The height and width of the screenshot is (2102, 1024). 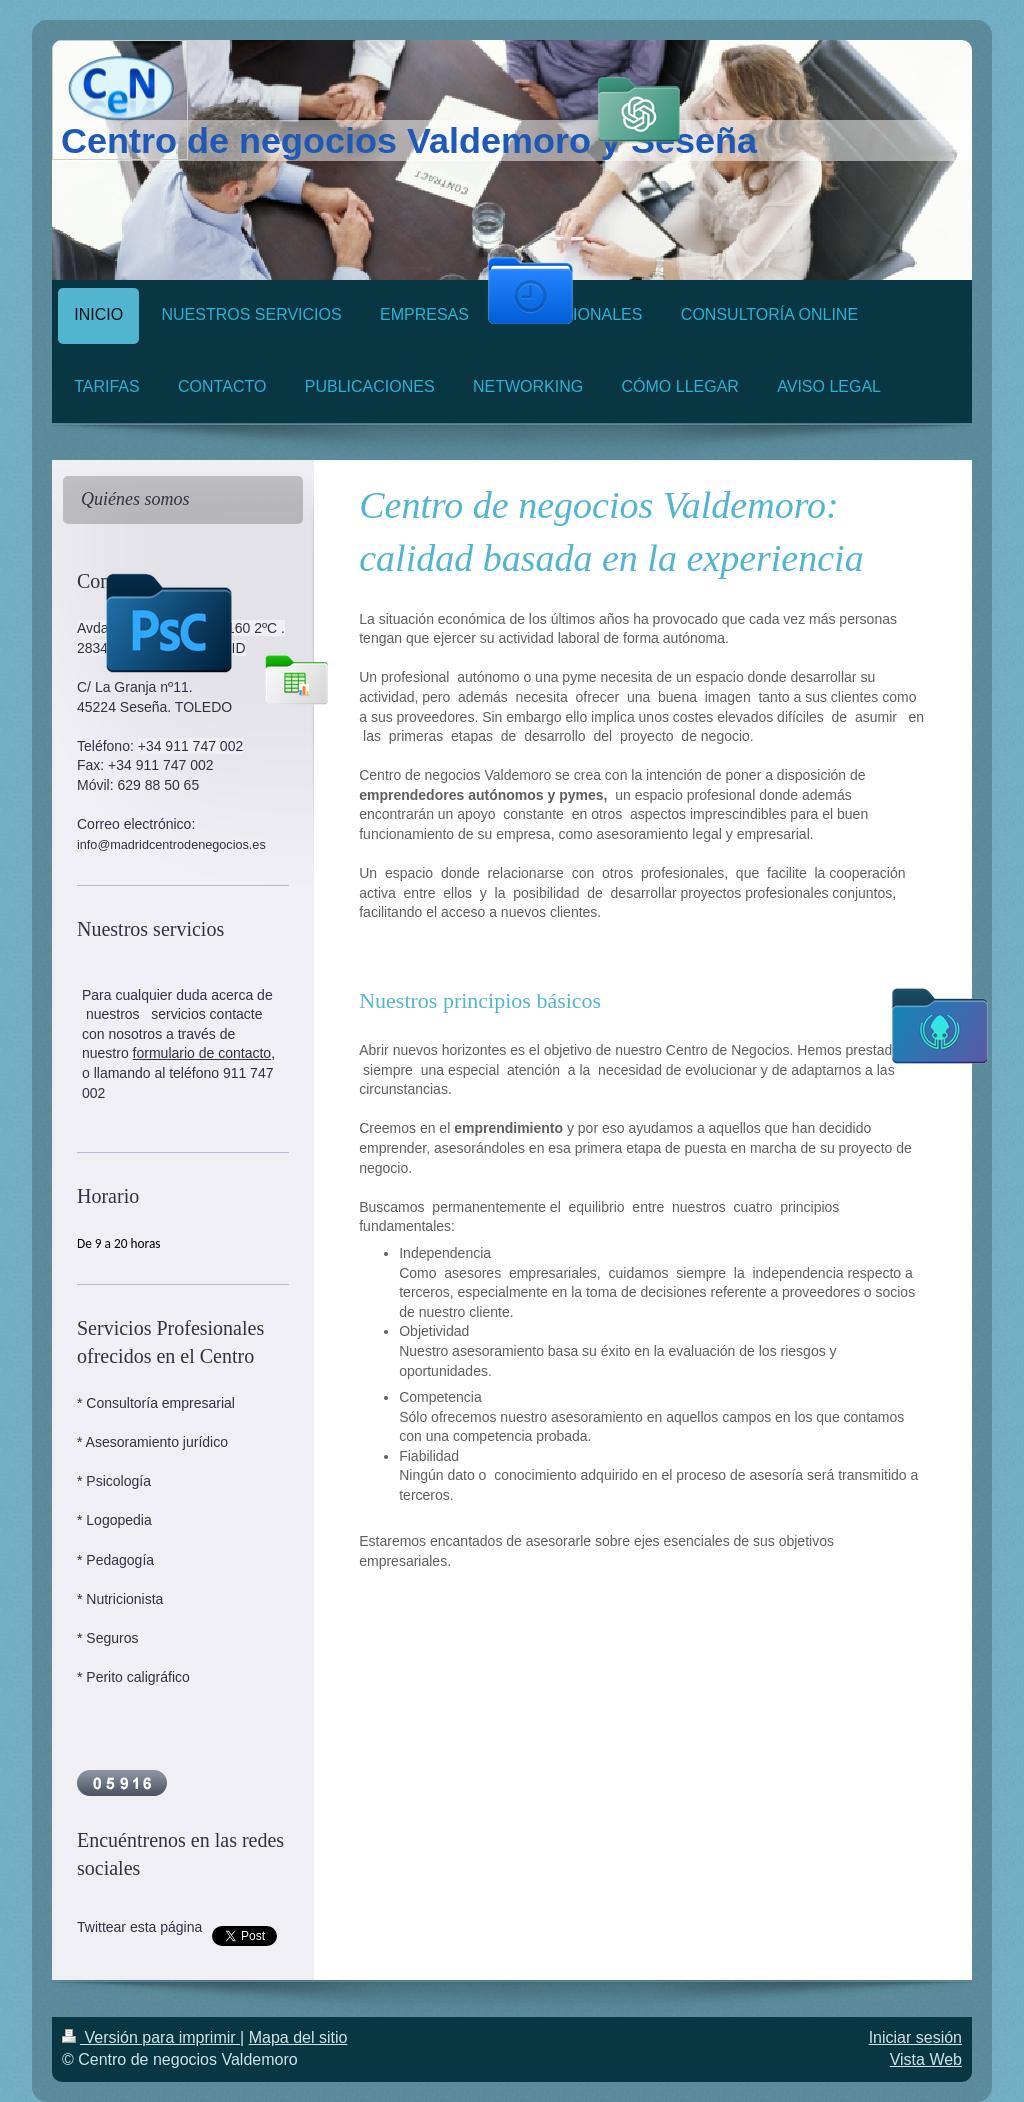 What do you see at coordinates (530, 290) in the screenshot?
I see `access temporary files folder` at bounding box center [530, 290].